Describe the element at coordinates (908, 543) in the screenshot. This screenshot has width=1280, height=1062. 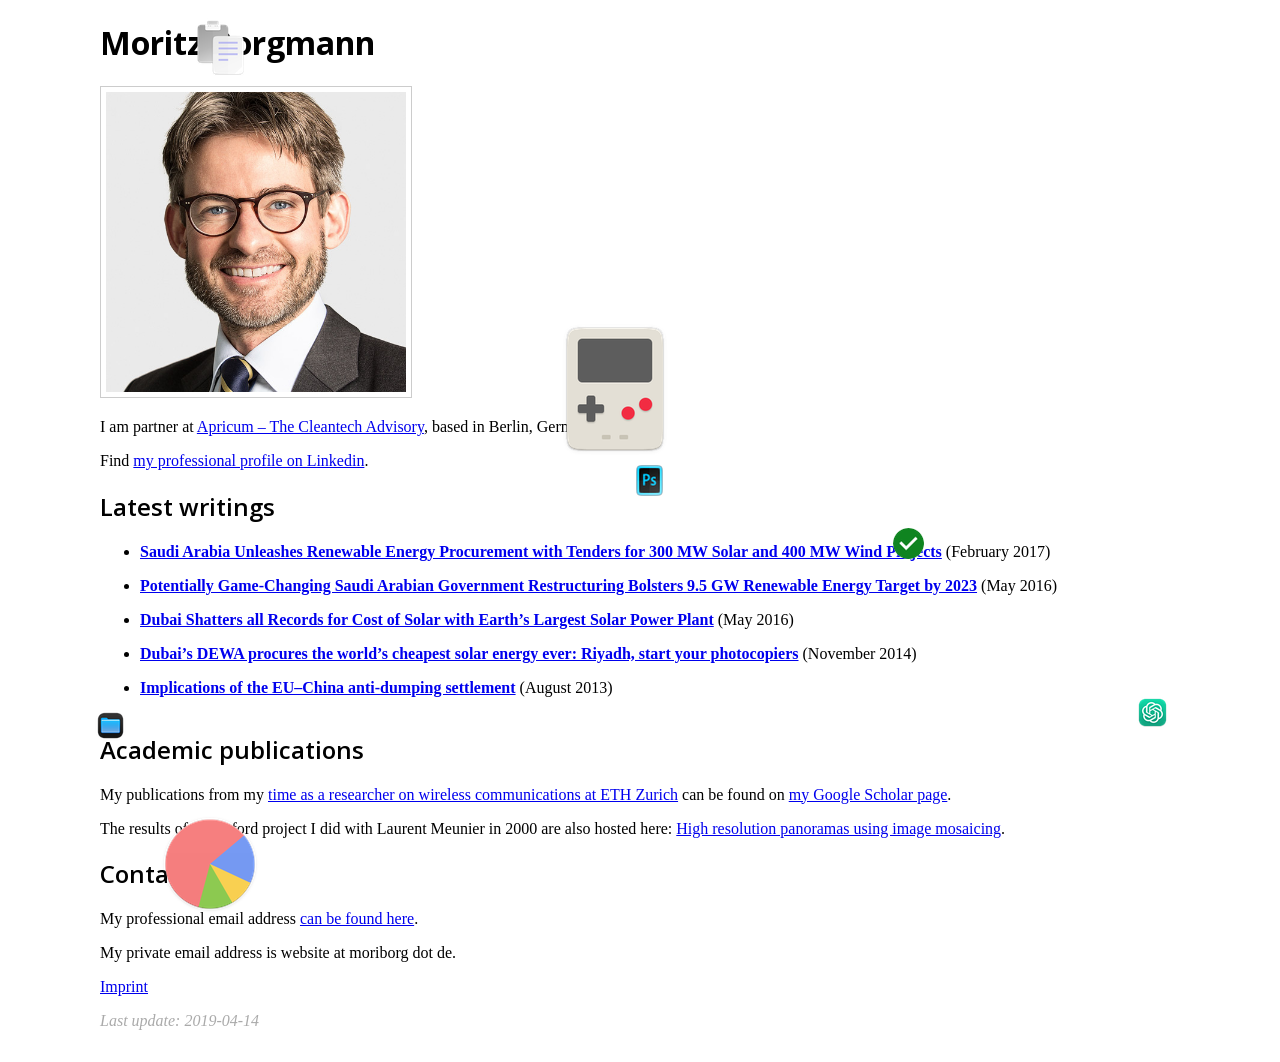
I see `confirm or apply changes` at that location.